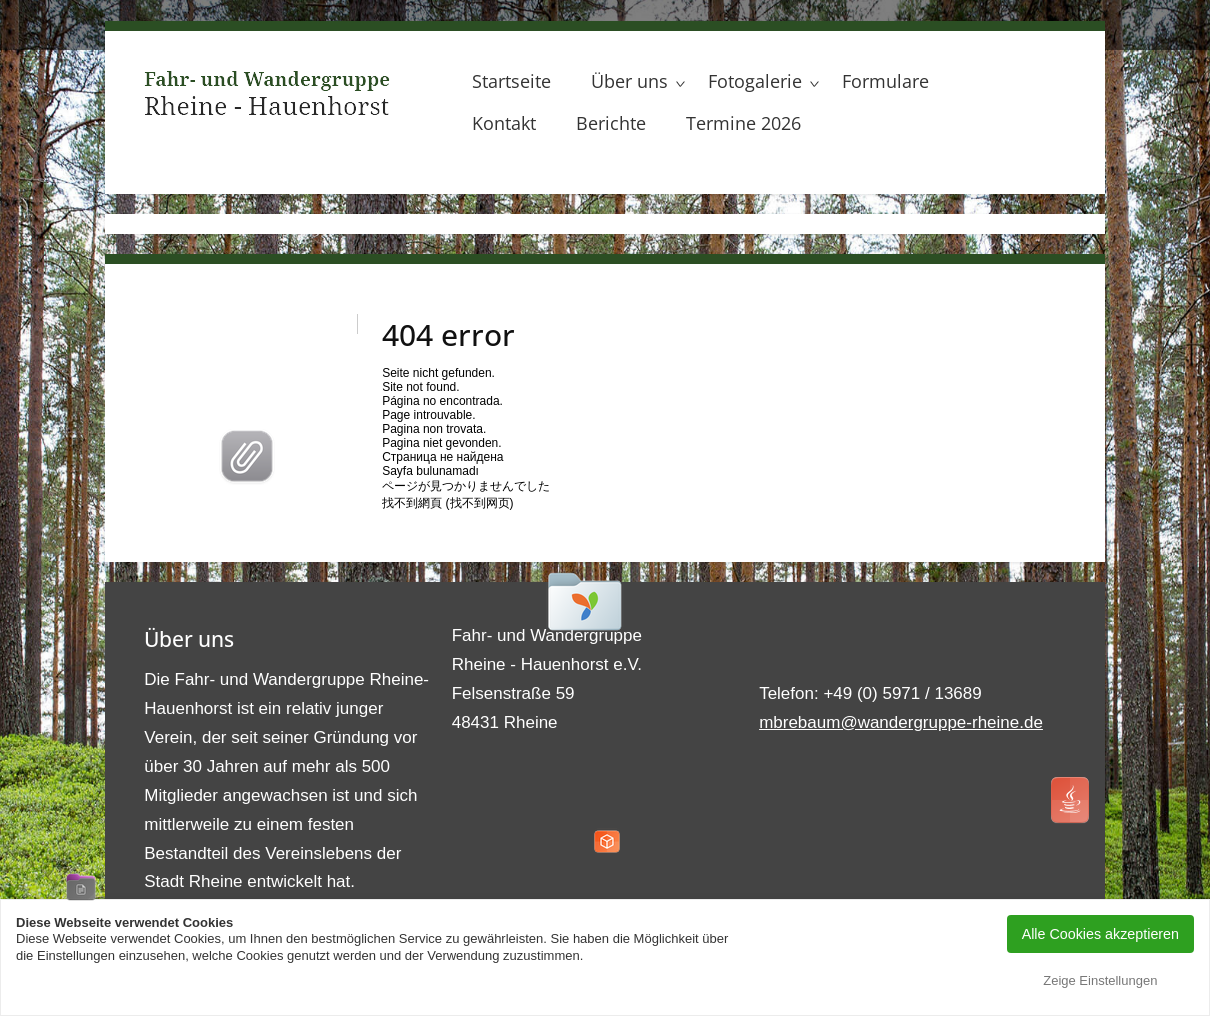 The width and height of the screenshot is (1210, 1016). What do you see at coordinates (247, 457) in the screenshot?
I see `open office or productivity applications` at bounding box center [247, 457].